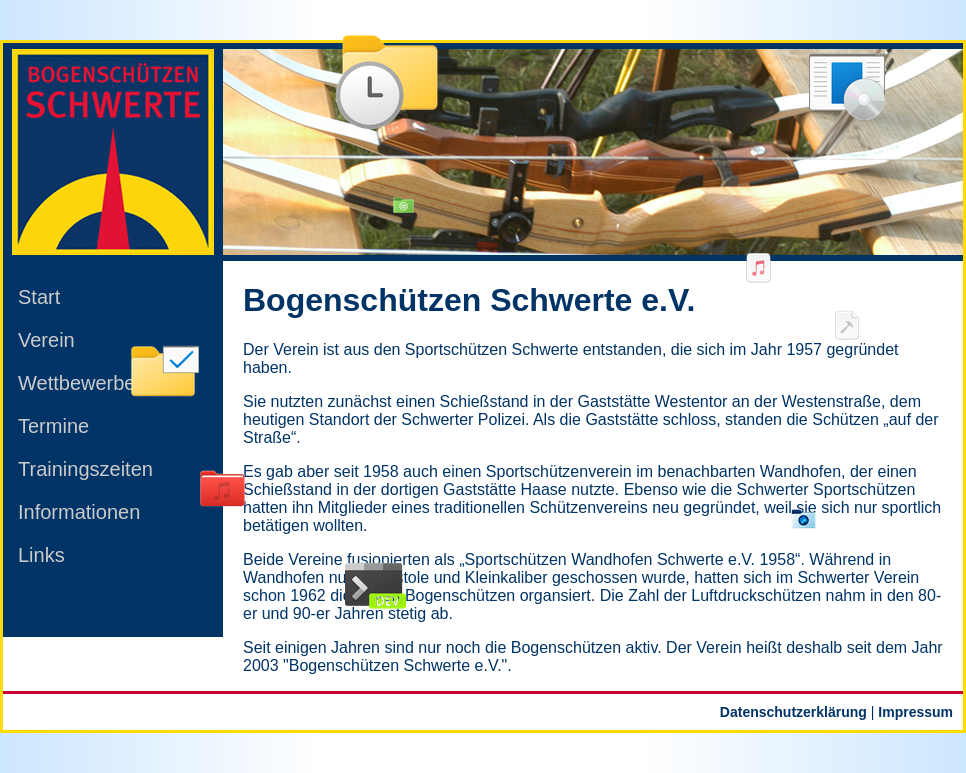 This screenshot has width=966, height=773. Describe the element at coordinates (758, 267) in the screenshot. I see `an audio file in your system` at that location.